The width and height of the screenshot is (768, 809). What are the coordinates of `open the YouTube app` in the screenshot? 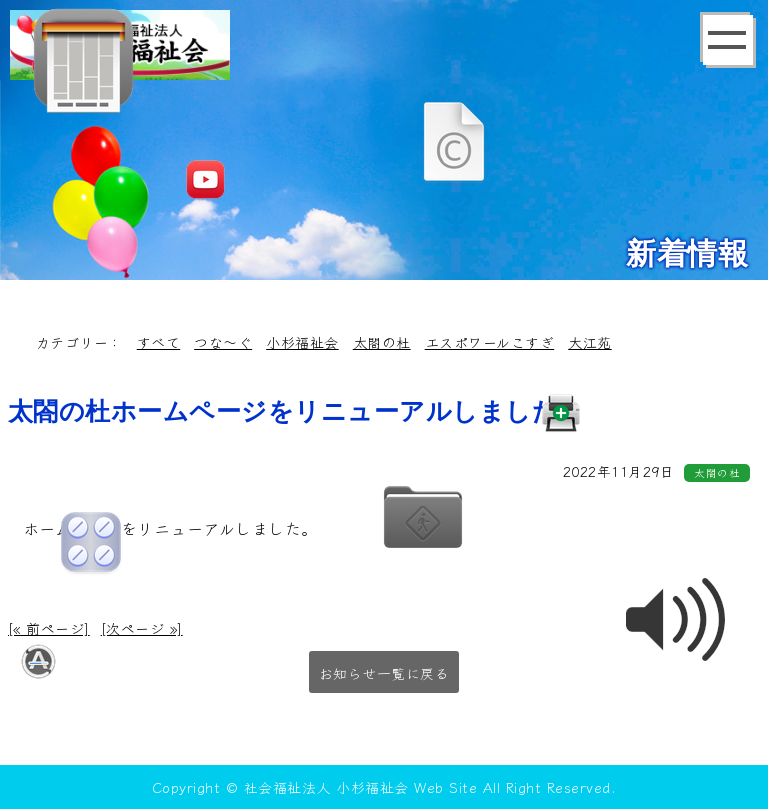 It's located at (205, 179).